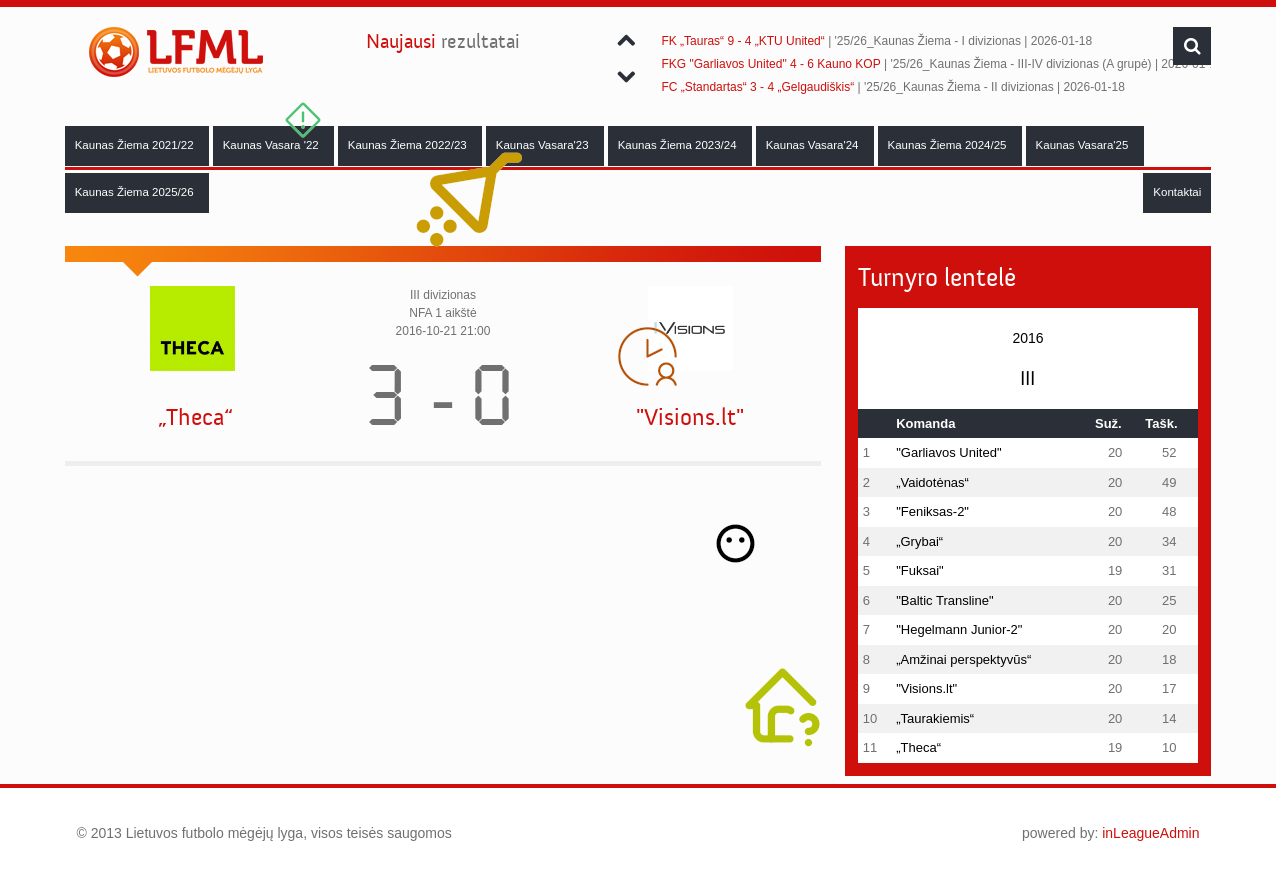 This screenshot has height=878, width=1276. What do you see at coordinates (468, 194) in the screenshot?
I see `bathroom or shower amenity indicator` at bounding box center [468, 194].